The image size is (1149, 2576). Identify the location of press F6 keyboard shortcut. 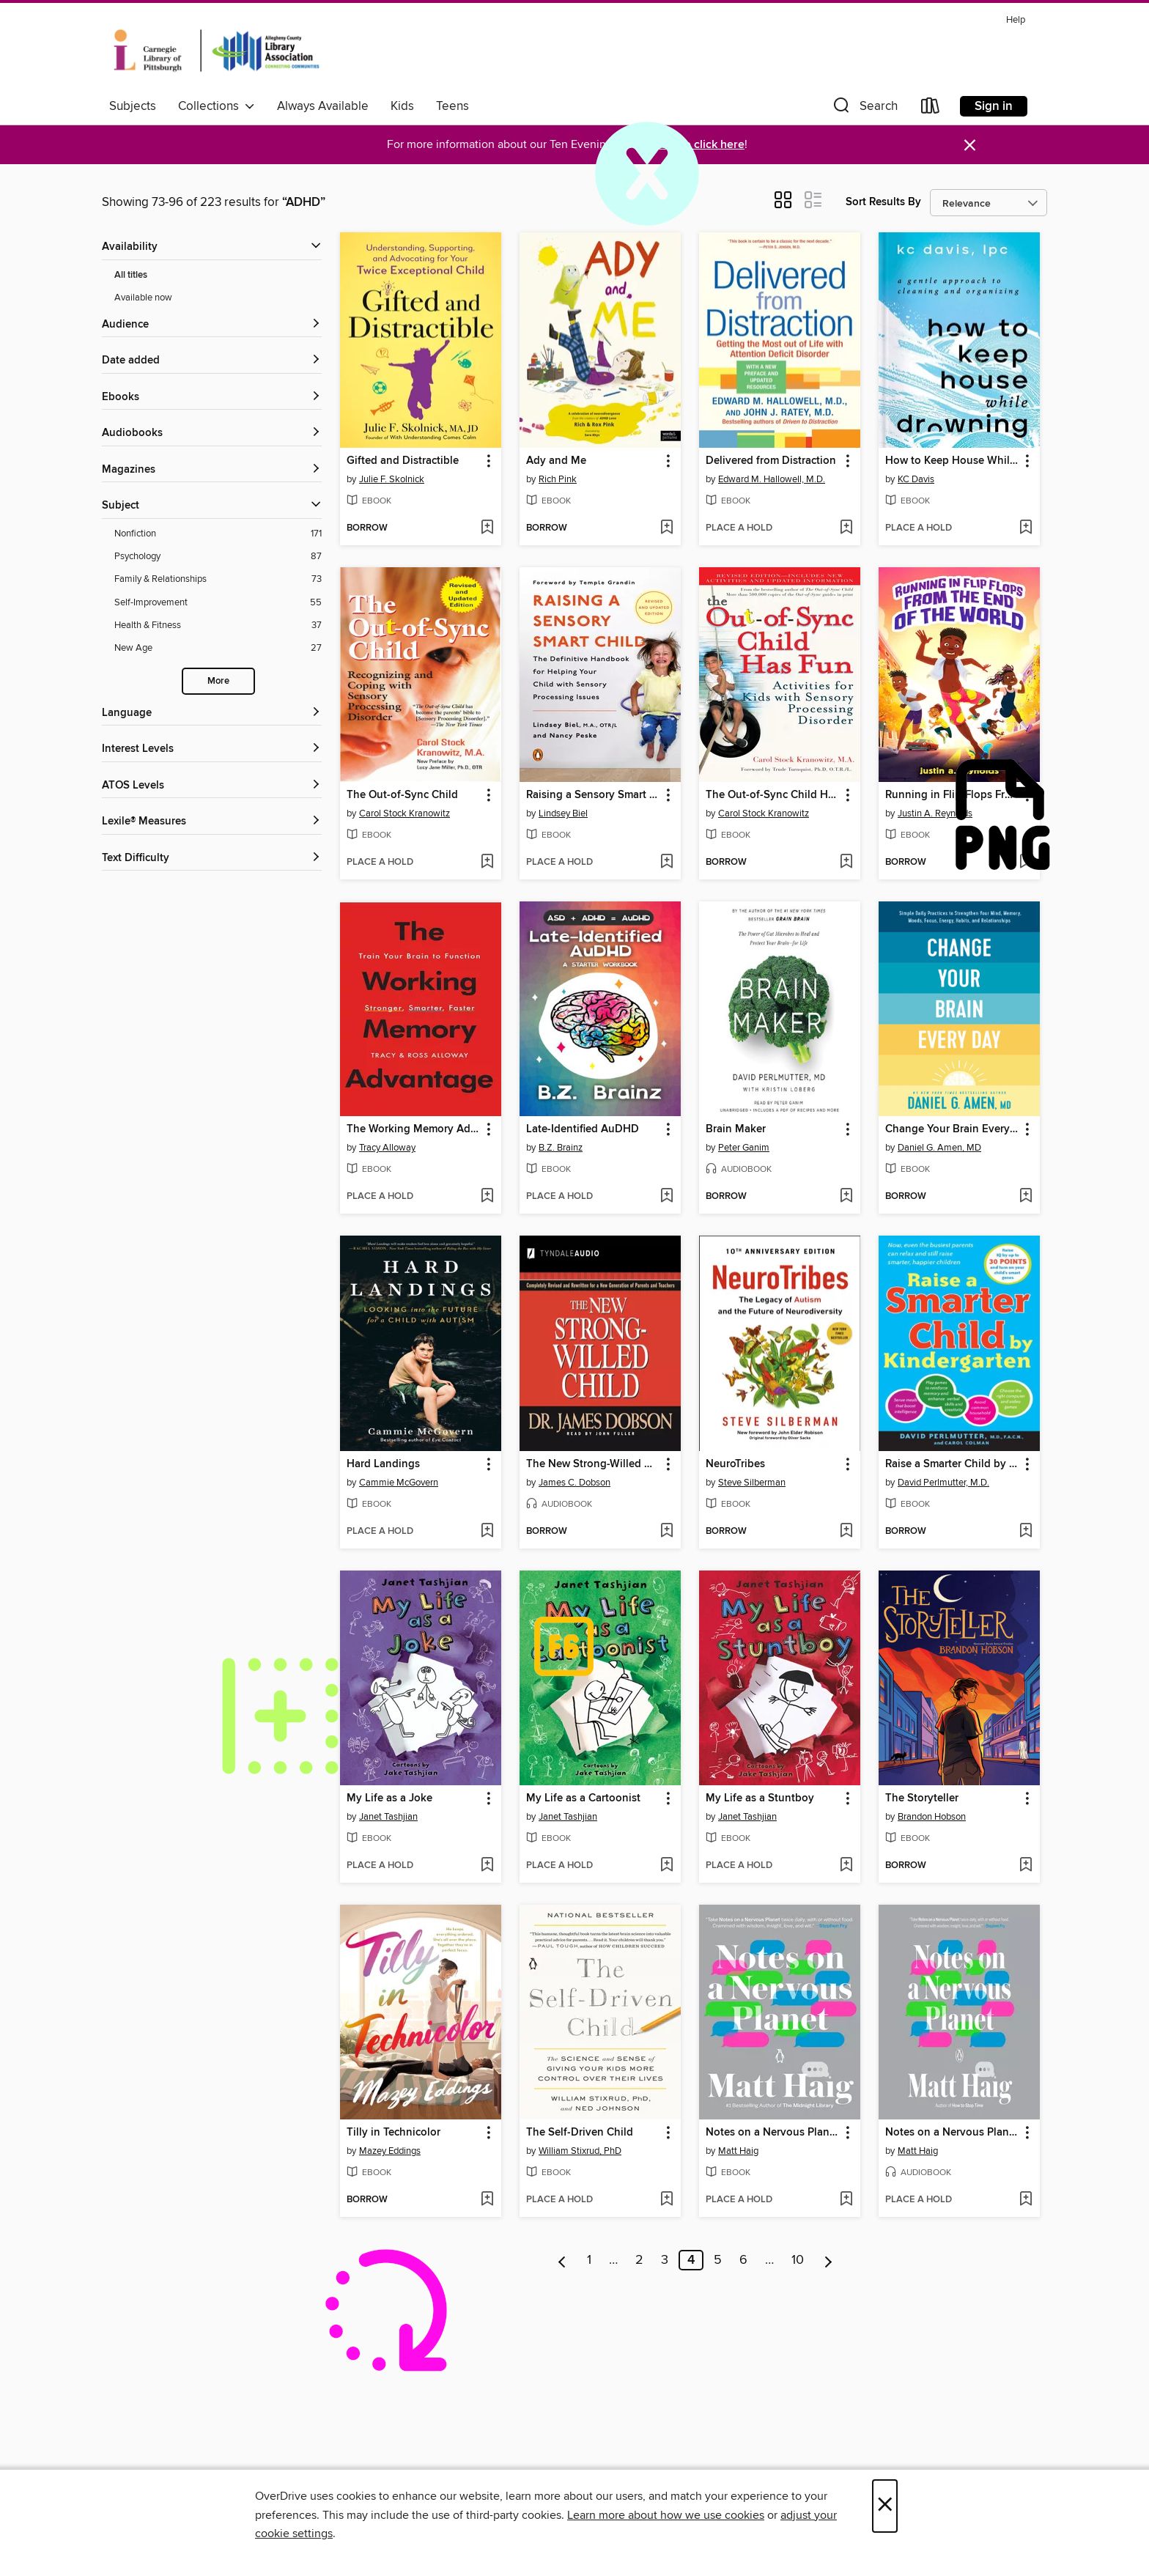
(564, 1646).